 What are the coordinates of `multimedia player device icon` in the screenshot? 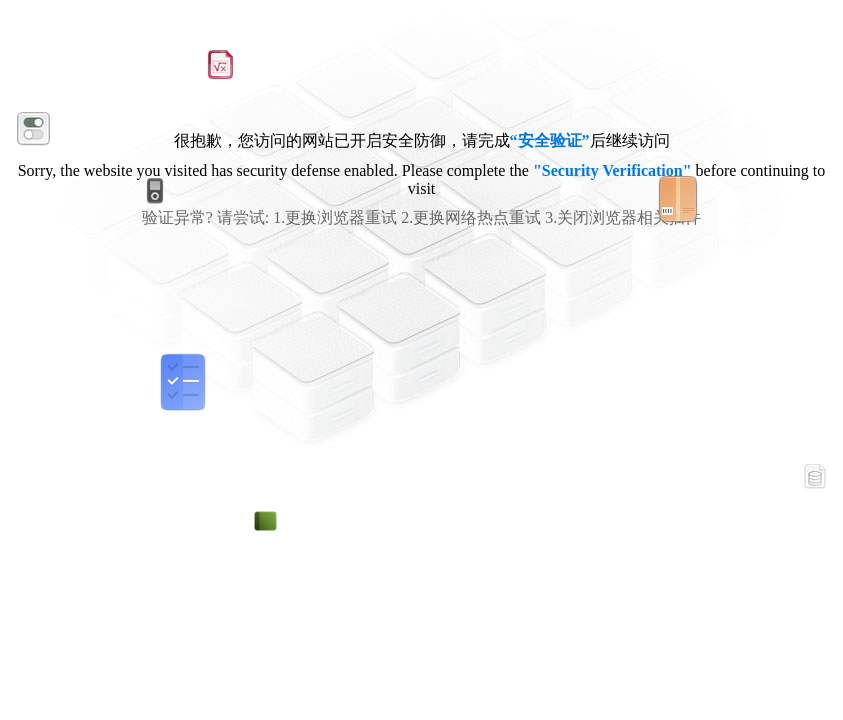 It's located at (155, 191).